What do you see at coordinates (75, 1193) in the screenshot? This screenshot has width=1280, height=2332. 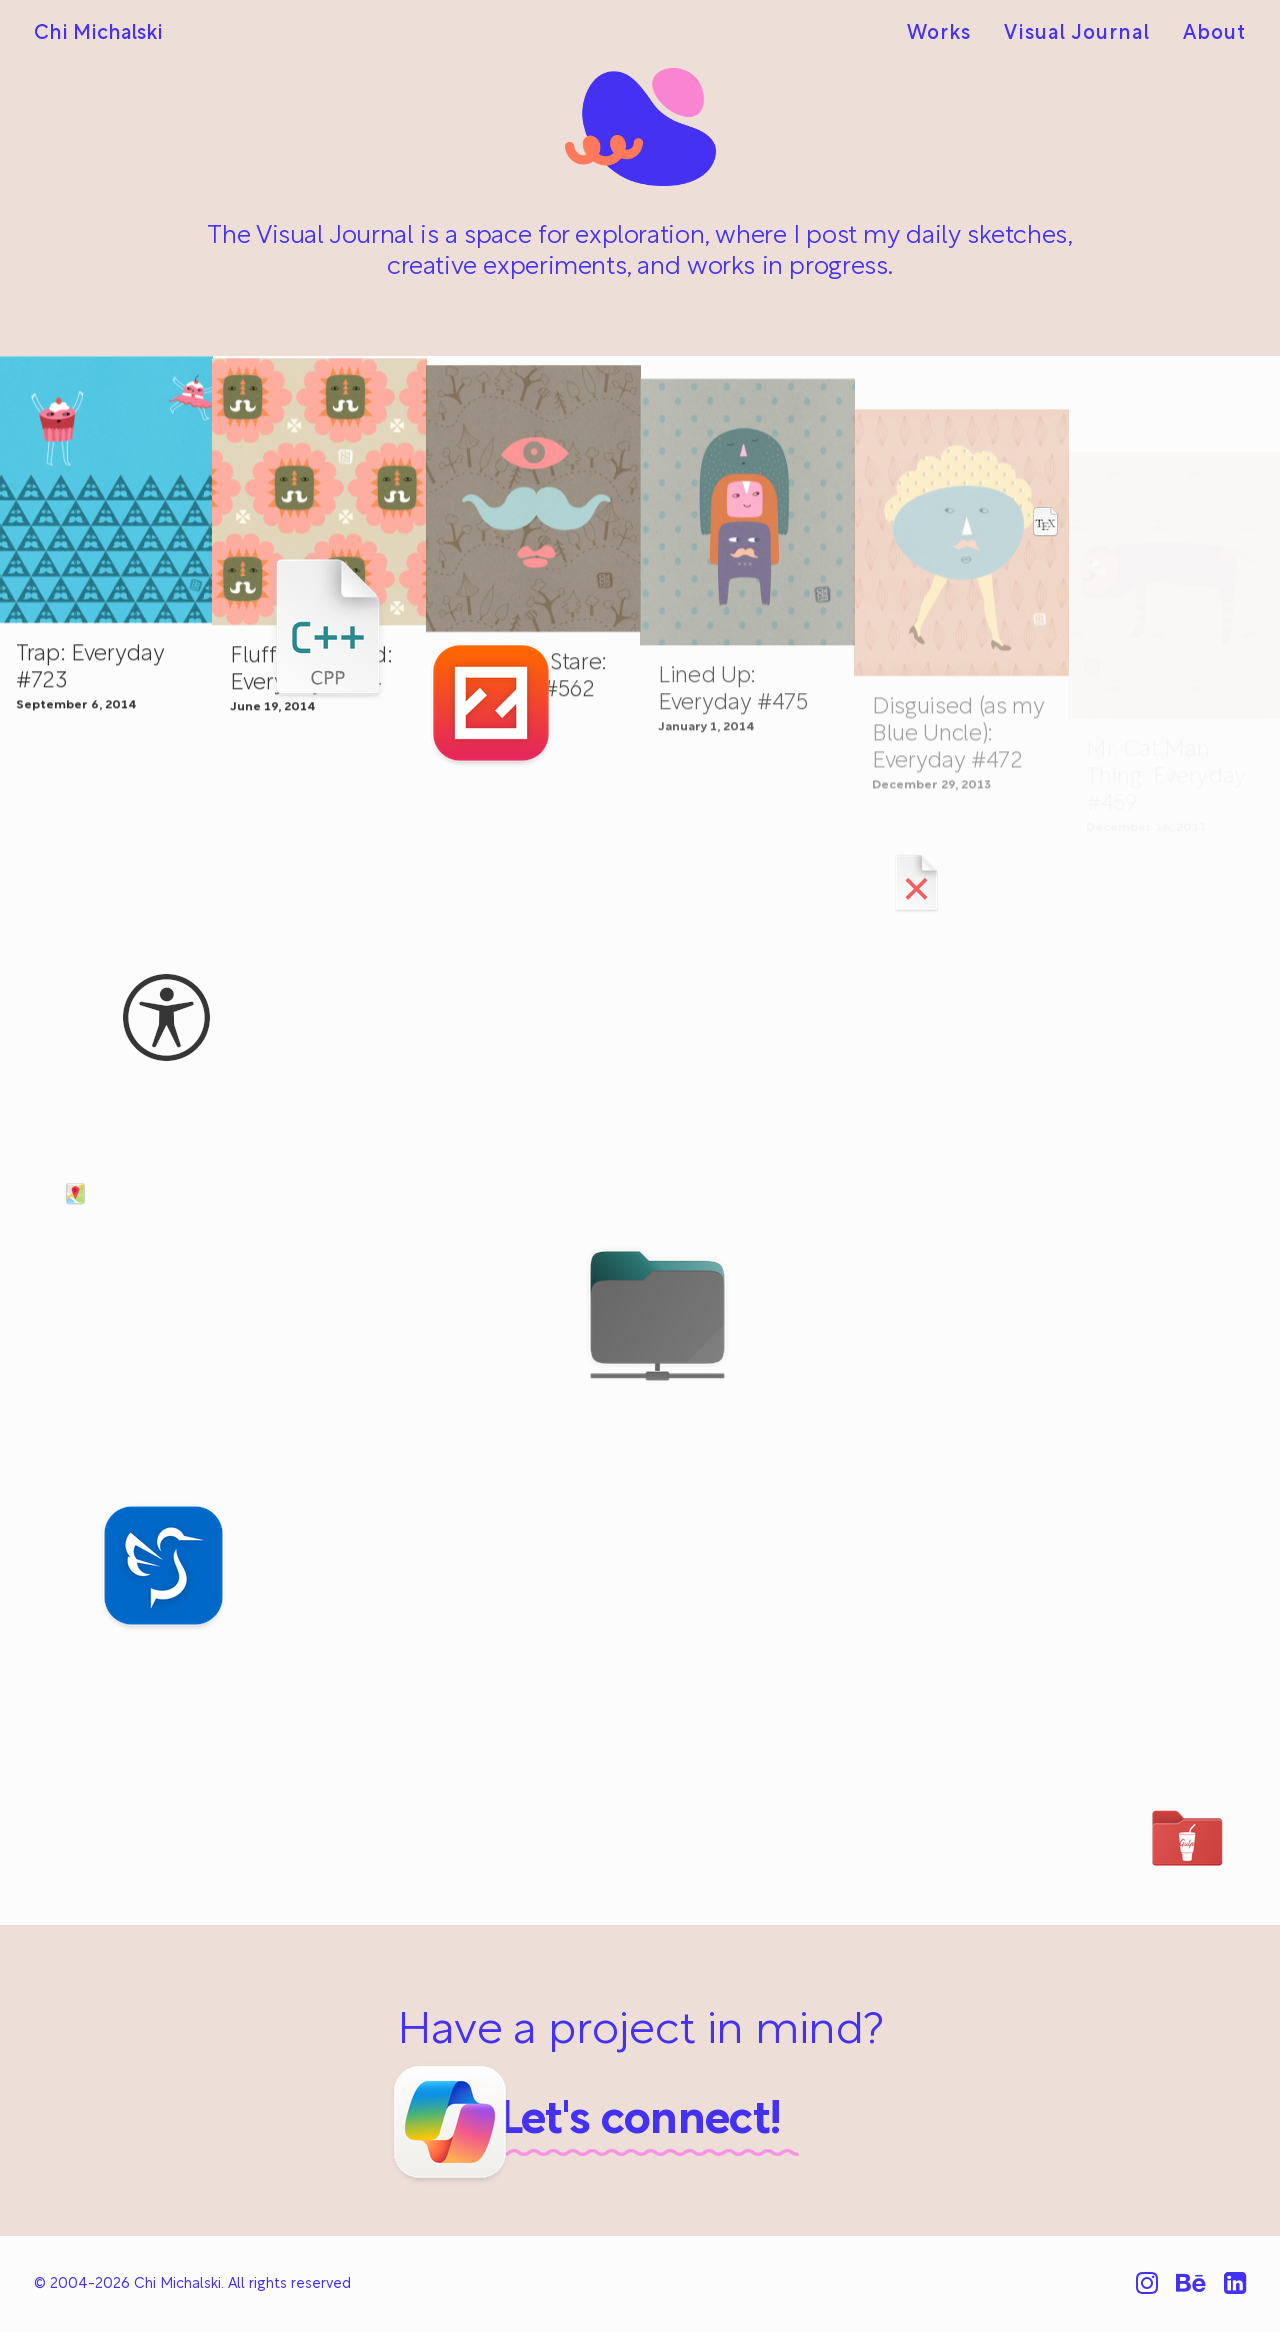 I see `open a google earth location file` at bounding box center [75, 1193].